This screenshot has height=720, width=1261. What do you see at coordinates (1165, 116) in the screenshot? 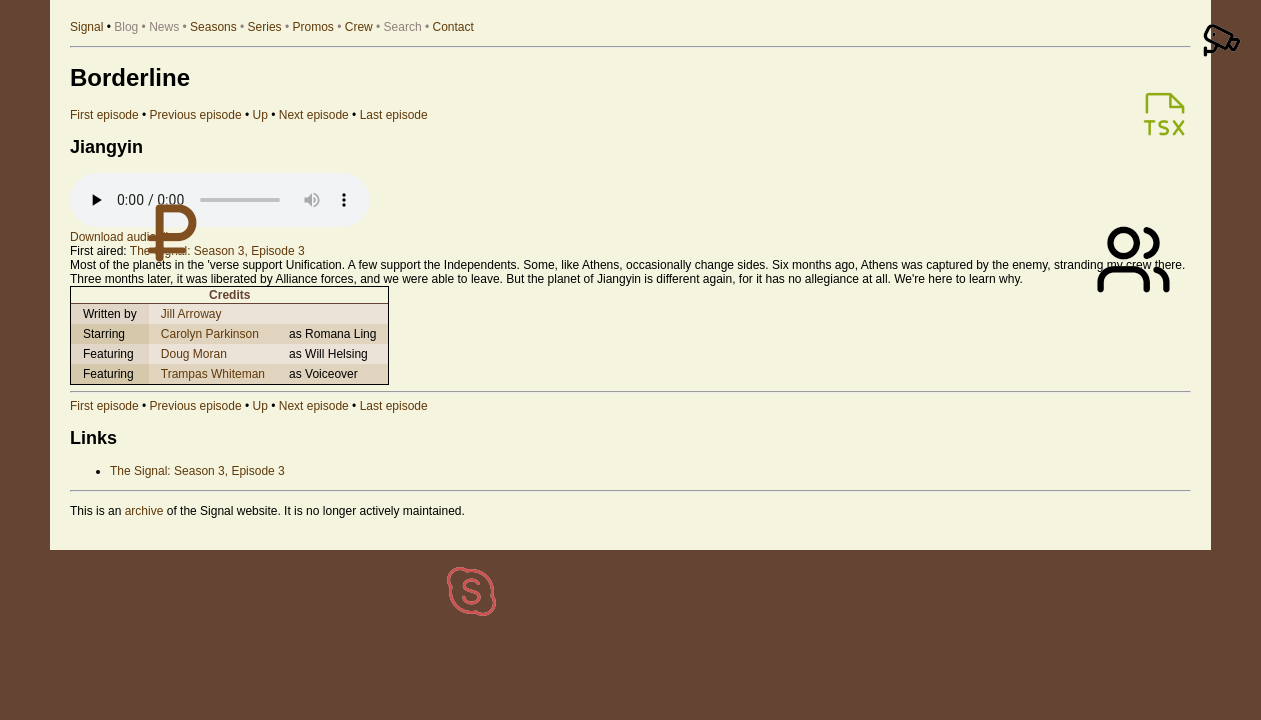
I see `a typescript react (.tsx) file` at bounding box center [1165, 116].